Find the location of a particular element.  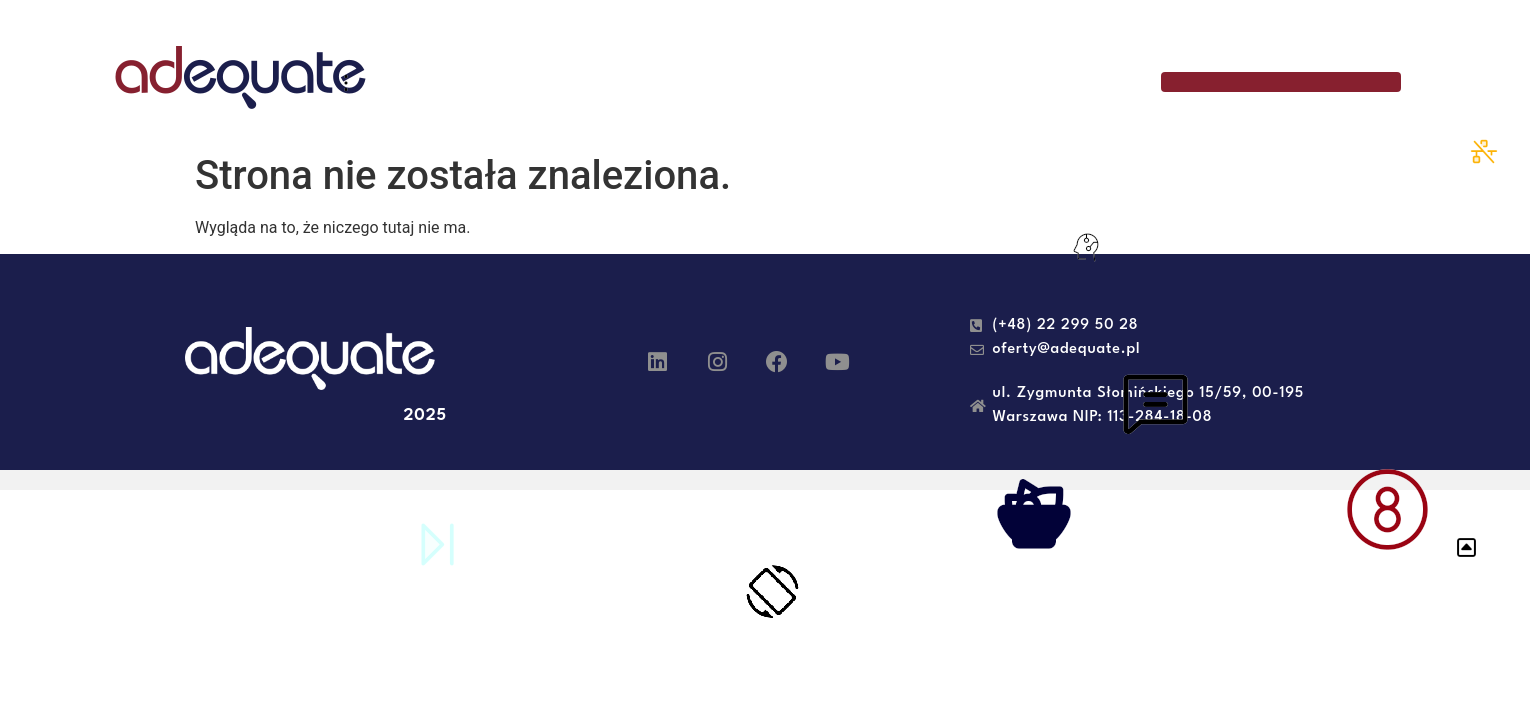

indicates step 8 in a multi-step process is located at coordinates (1387, 509).